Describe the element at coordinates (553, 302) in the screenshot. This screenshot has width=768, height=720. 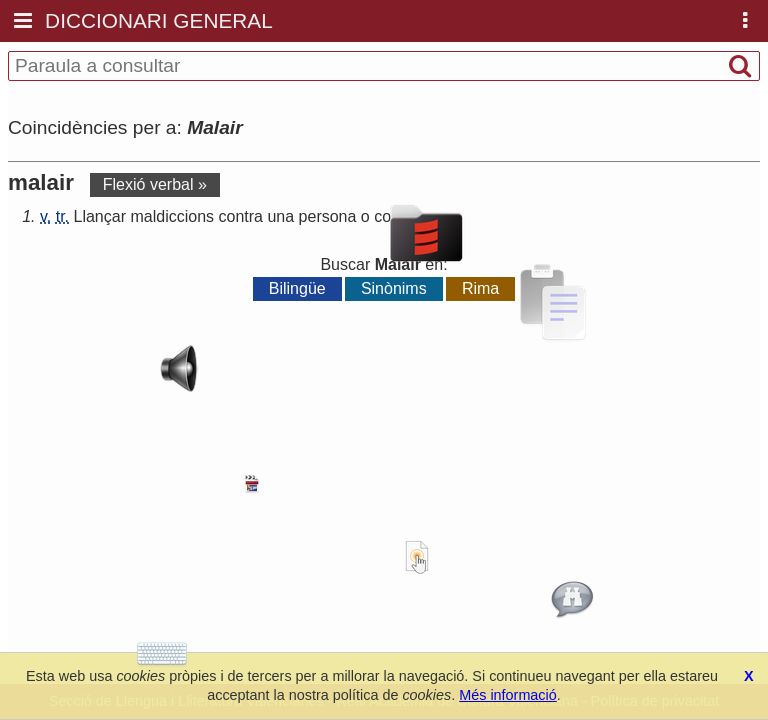
I see `paste content from clipboard` at that location.